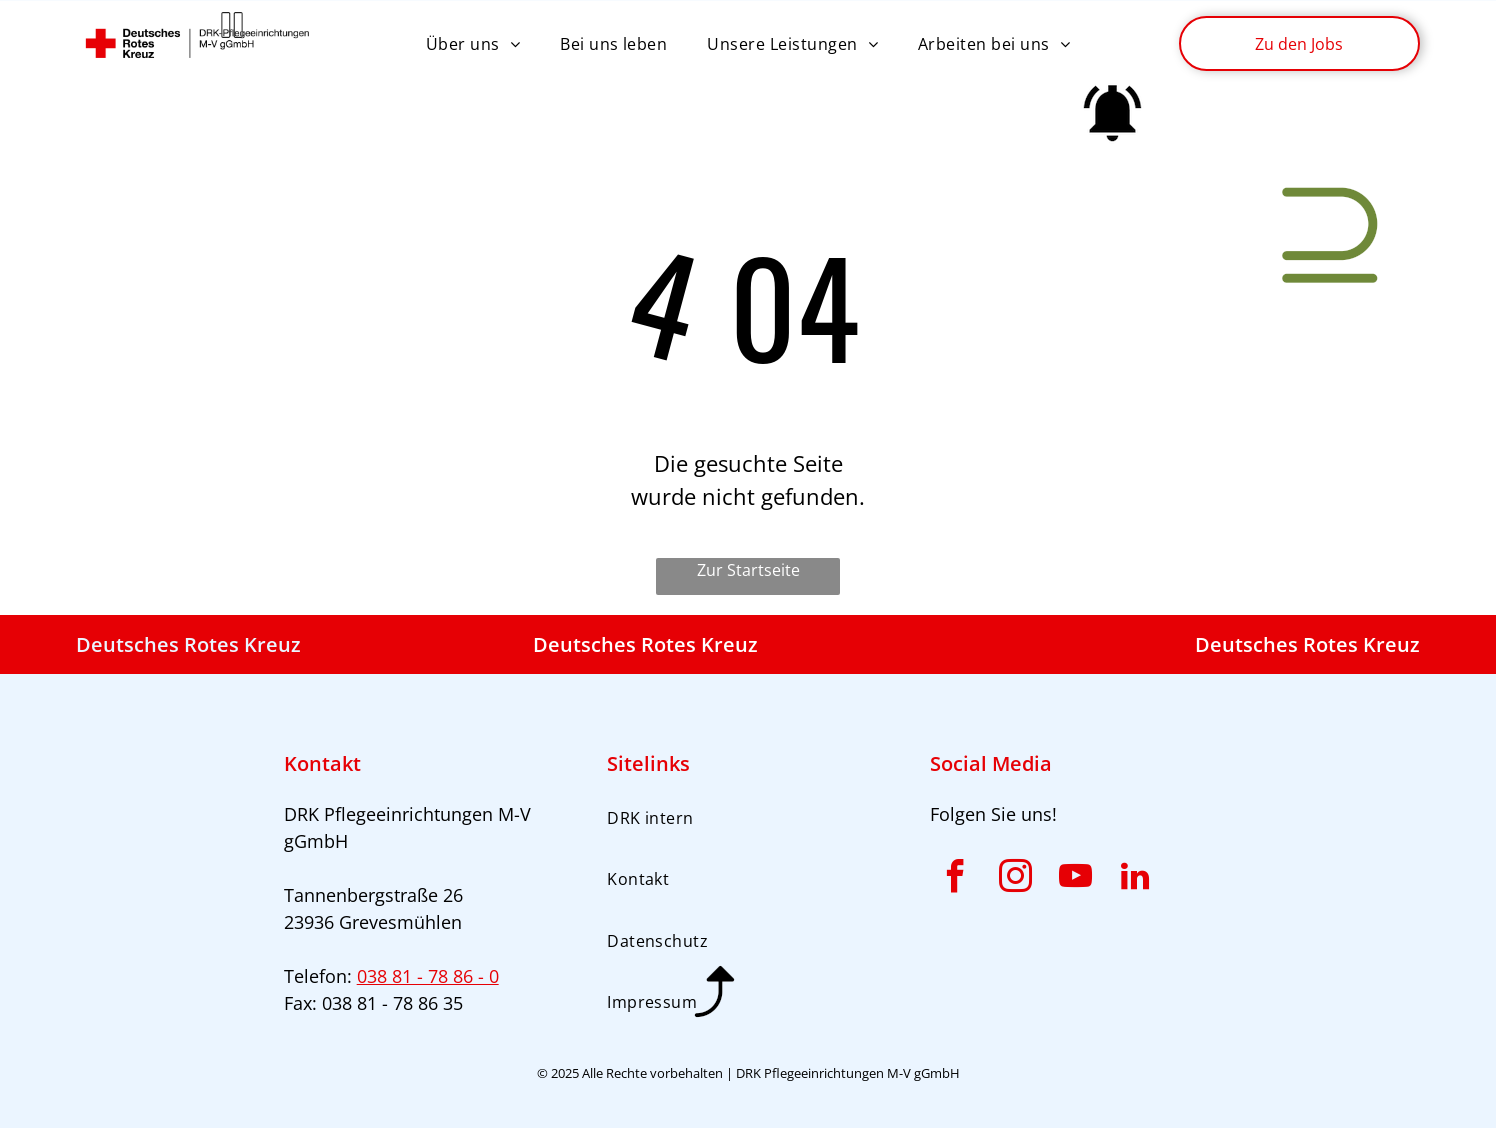 Image resolution: width=1496 pixels, height=1128 pixels. I want to click on indicates active or incoming notifications, so click(1112, 112).